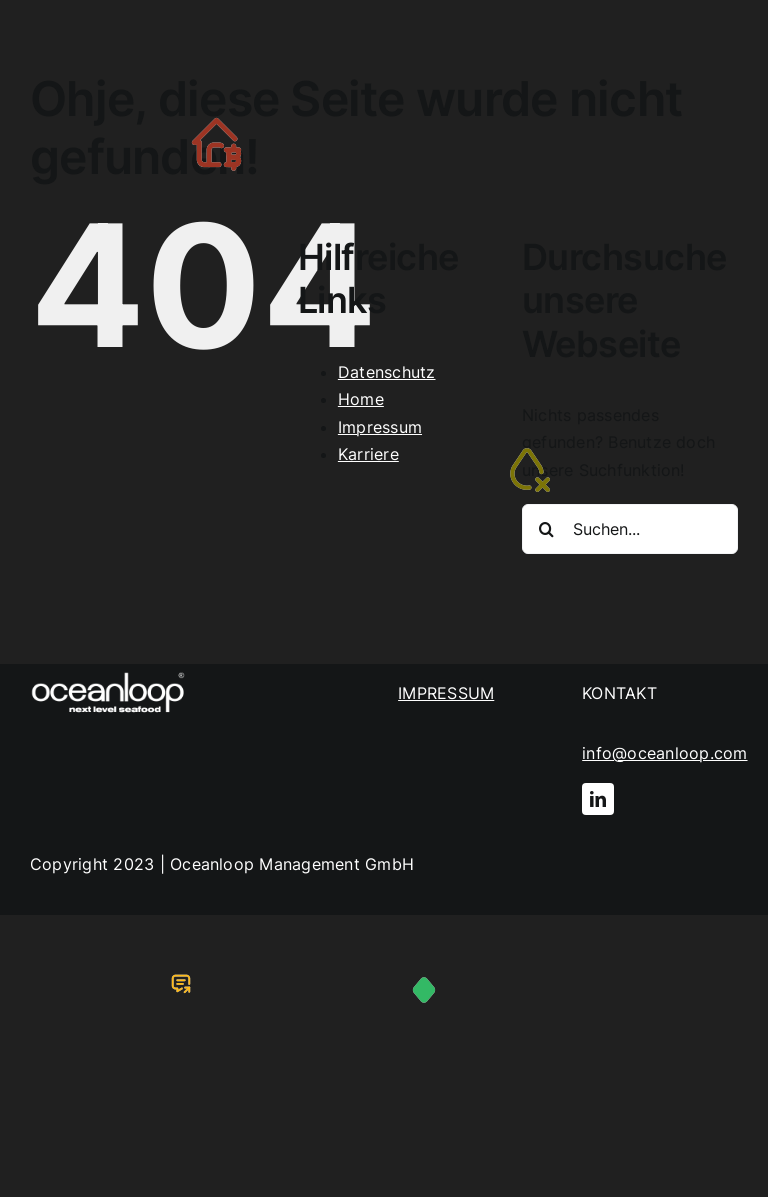 The image size is (768, 1197). What do you see at coordinates (181, 983) in the screenshot?
I see `share a message or conversation` at bounding box center [181, 983].